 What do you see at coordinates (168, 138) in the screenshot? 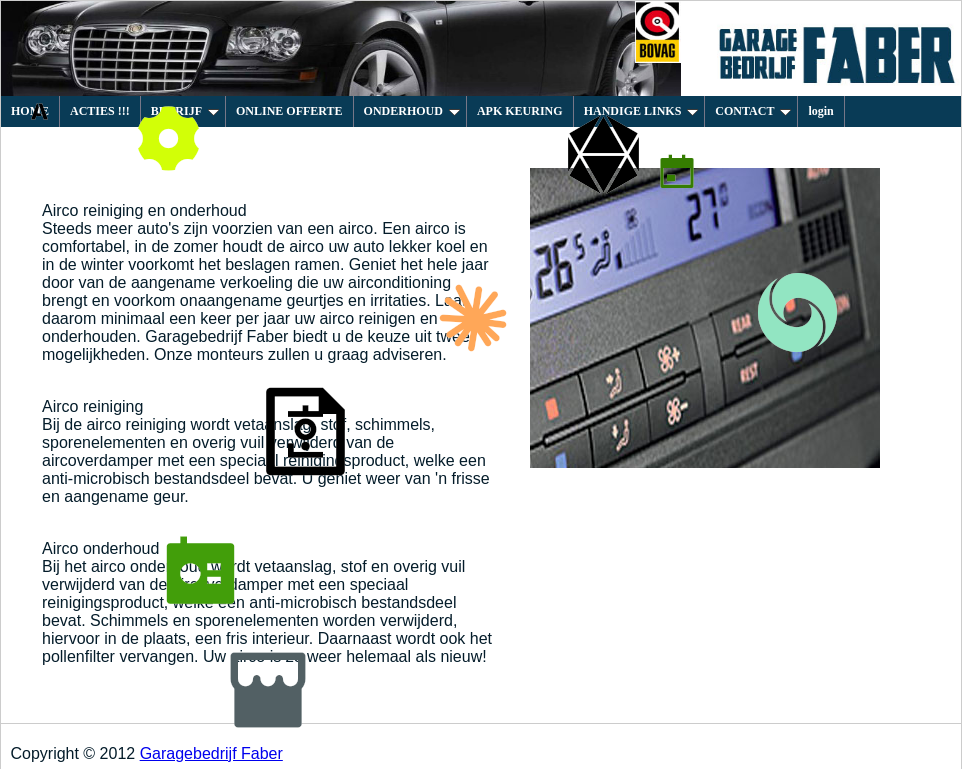
I see `access settings or preferences` at bounding box center [168, 138].